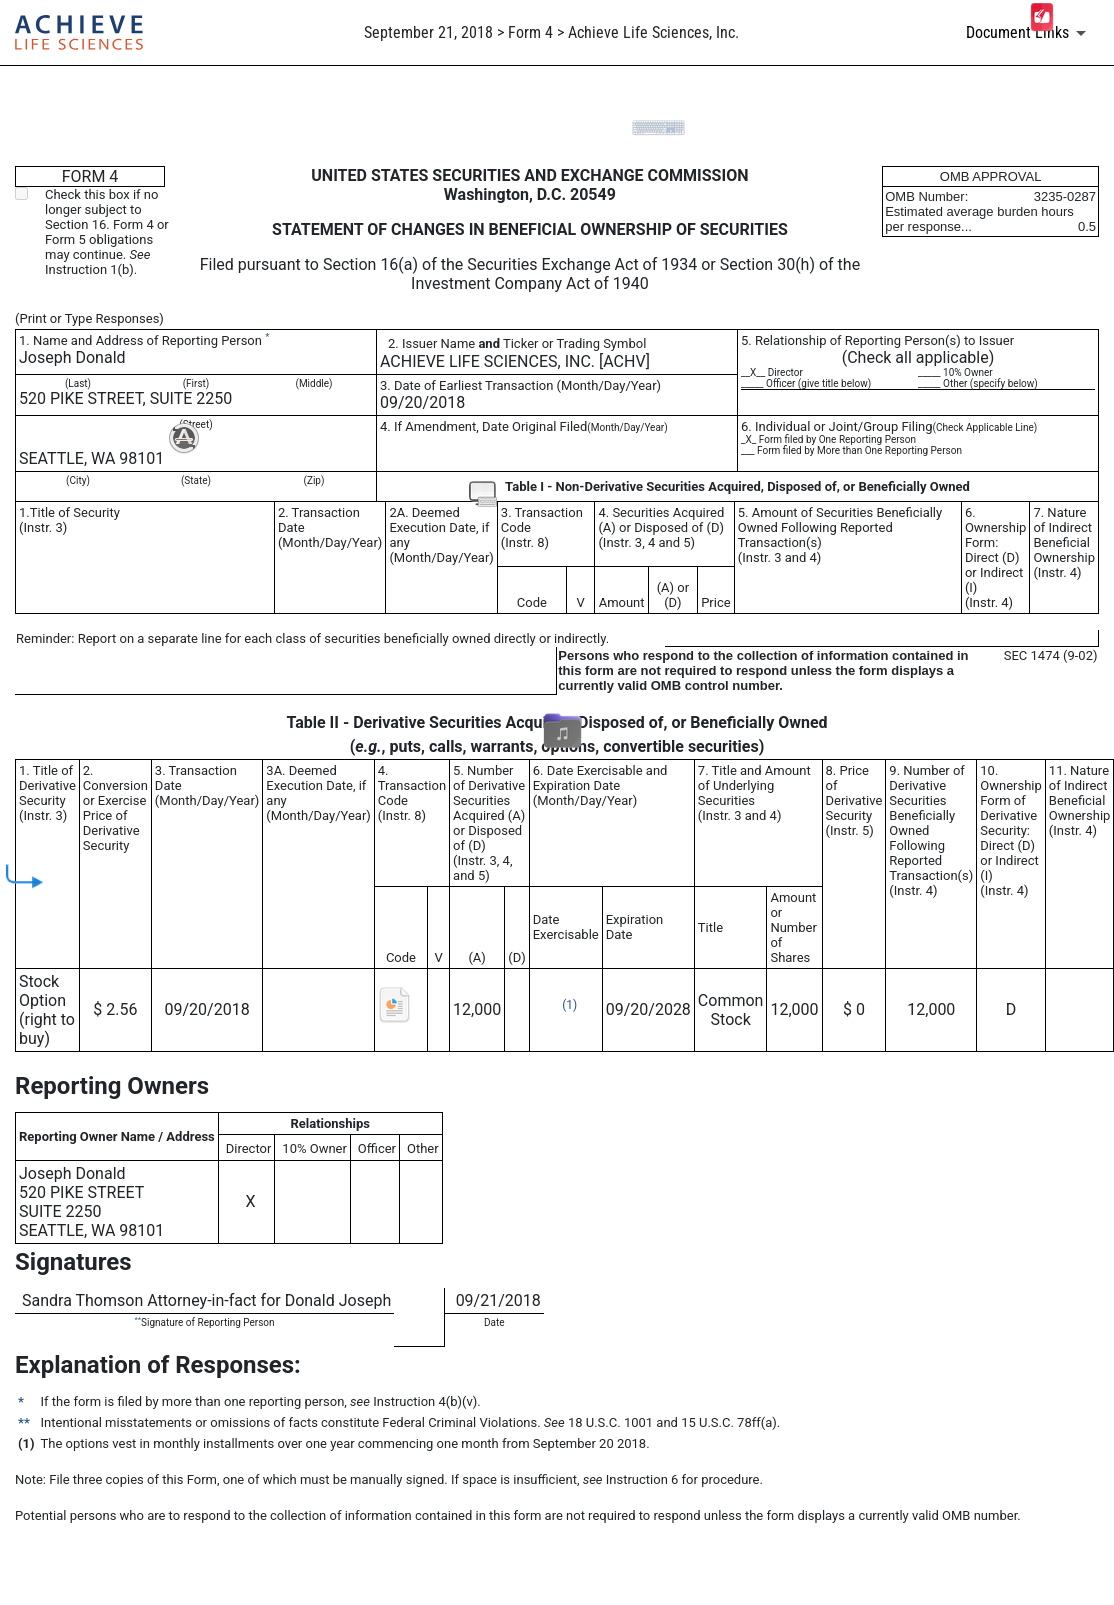 This screenshot has width=1114, height=1605. What do you see at coordinates (25, 874) in the screenshot?
I see `forward this email to another recipient` at bounding box center [25, 874].